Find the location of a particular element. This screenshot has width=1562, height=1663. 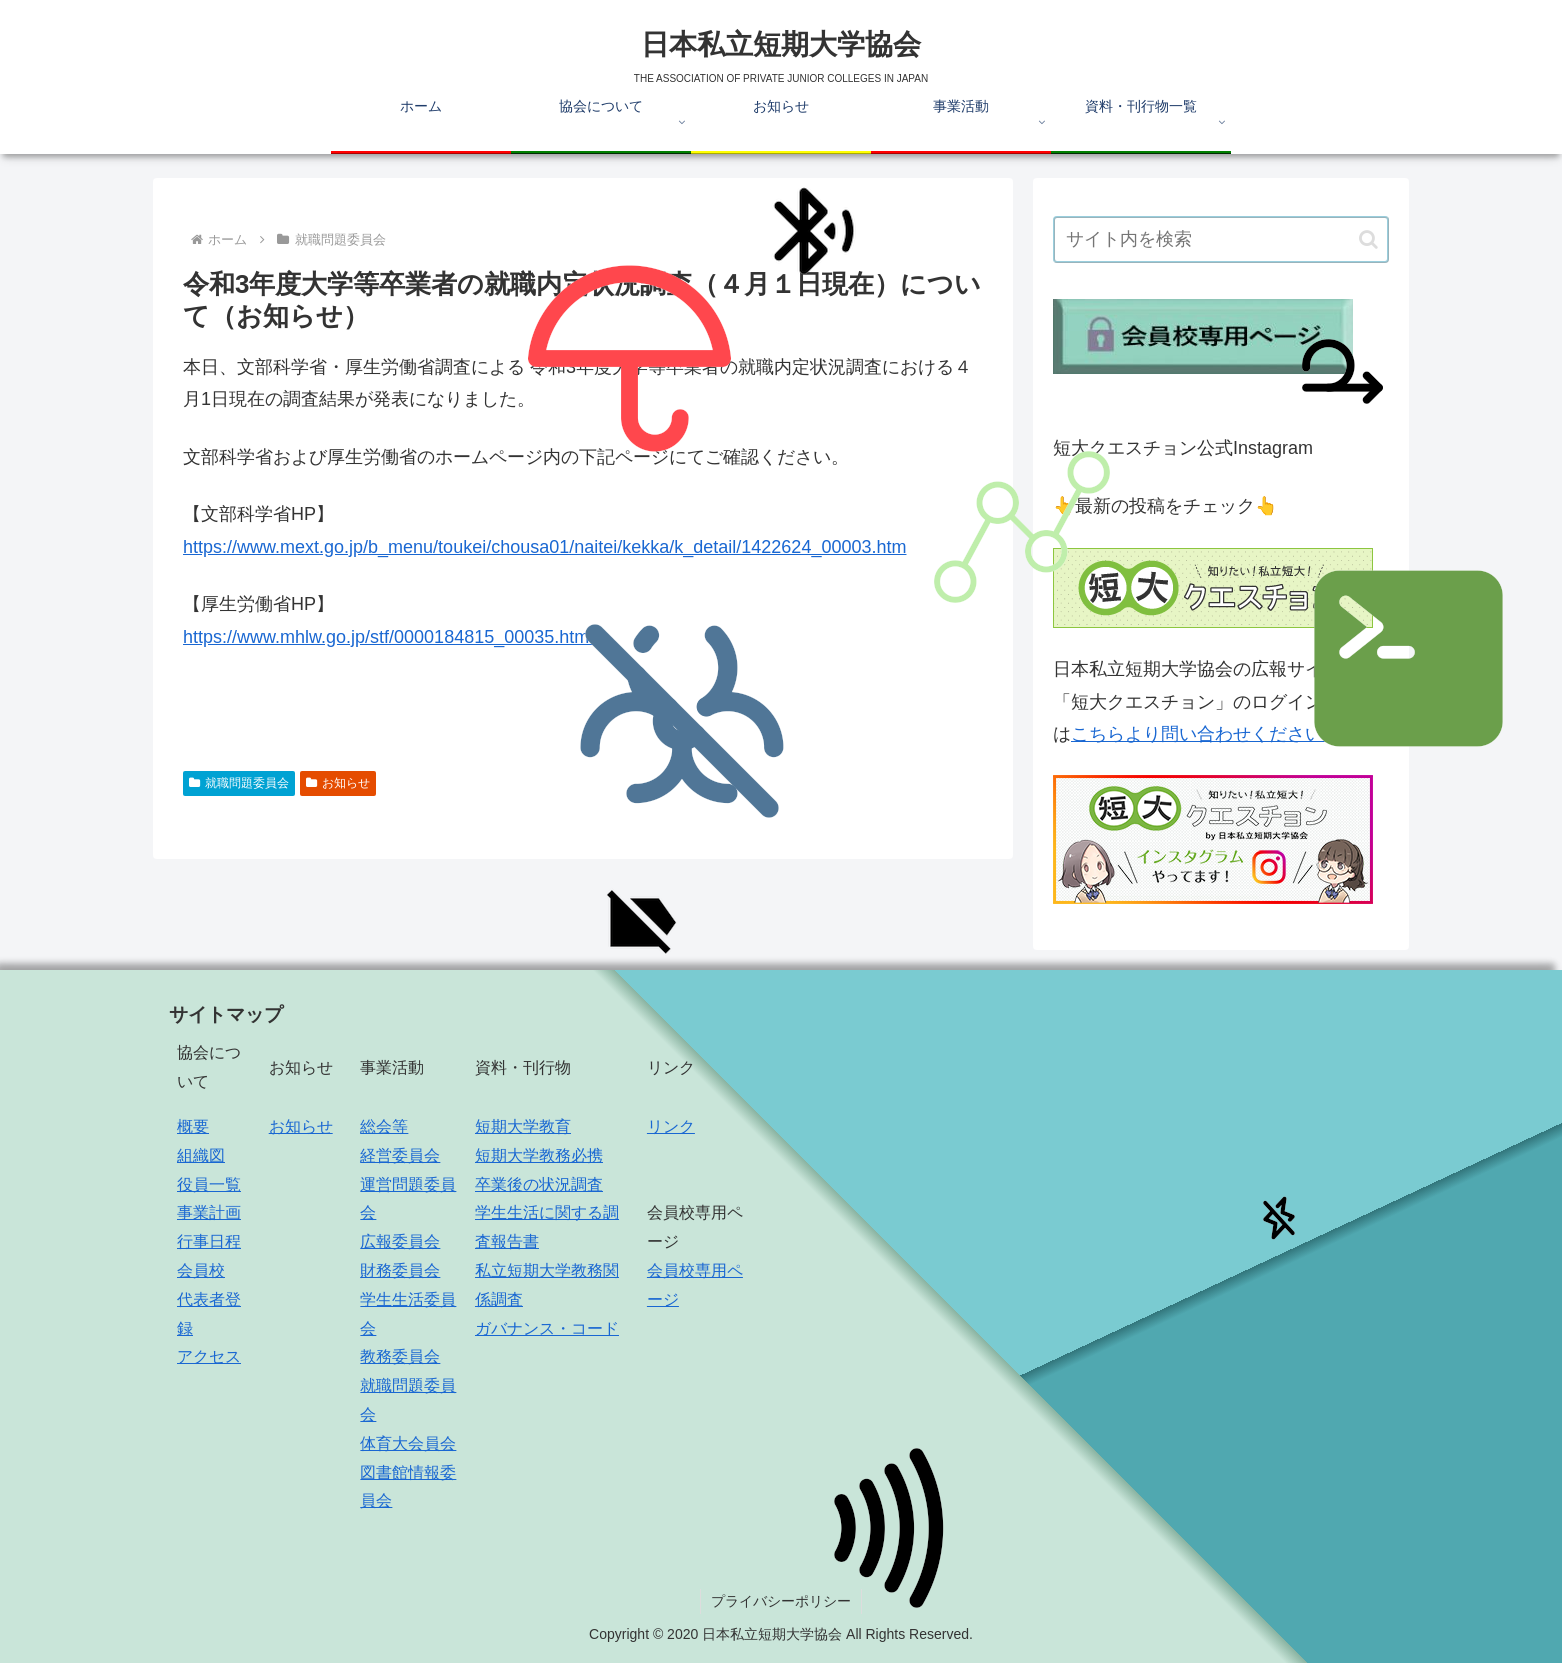

searching for nearby bluetooth devices is located at coordinates (813, 231).